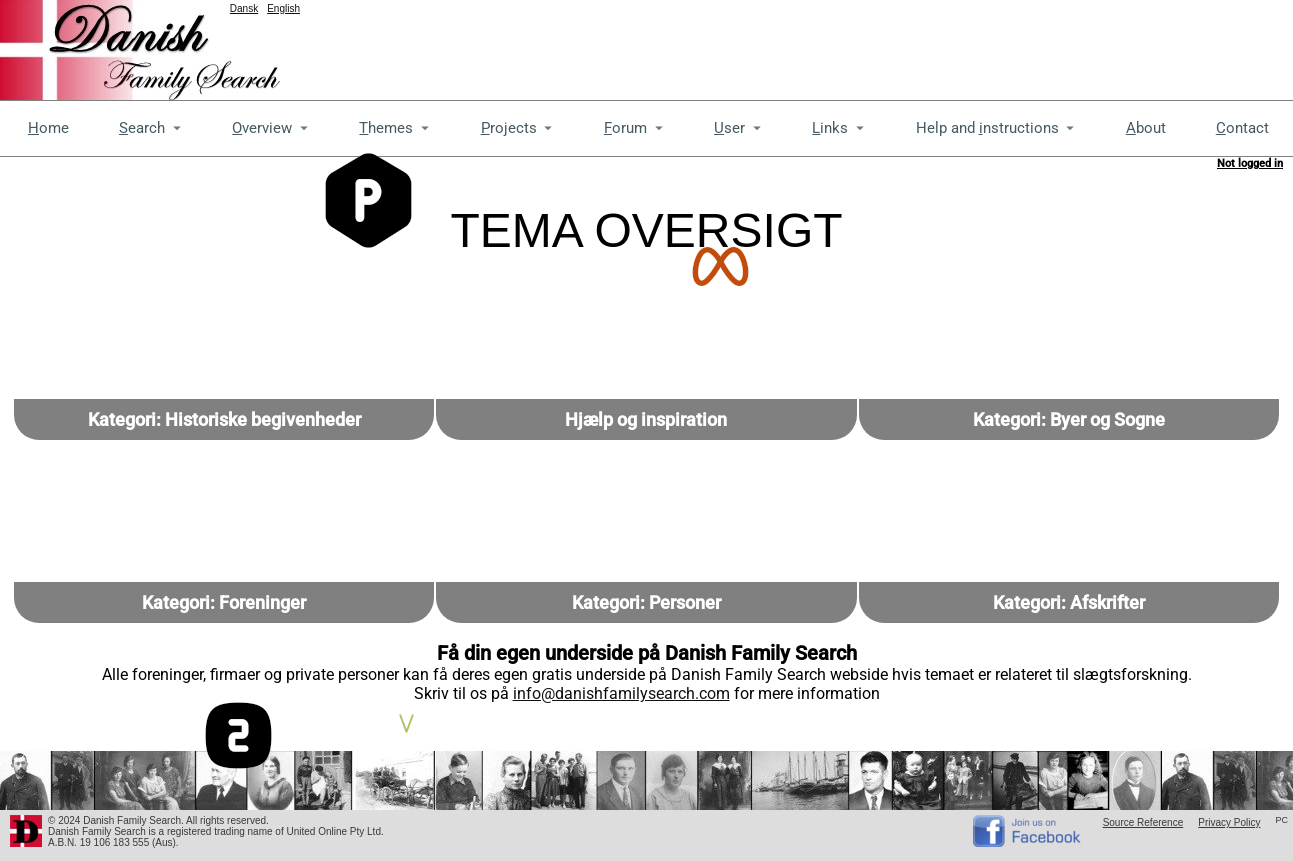  Describe the element at coordinates (406, 723) in the screenshot. I see `indicates items starting with the letter V` at that location.